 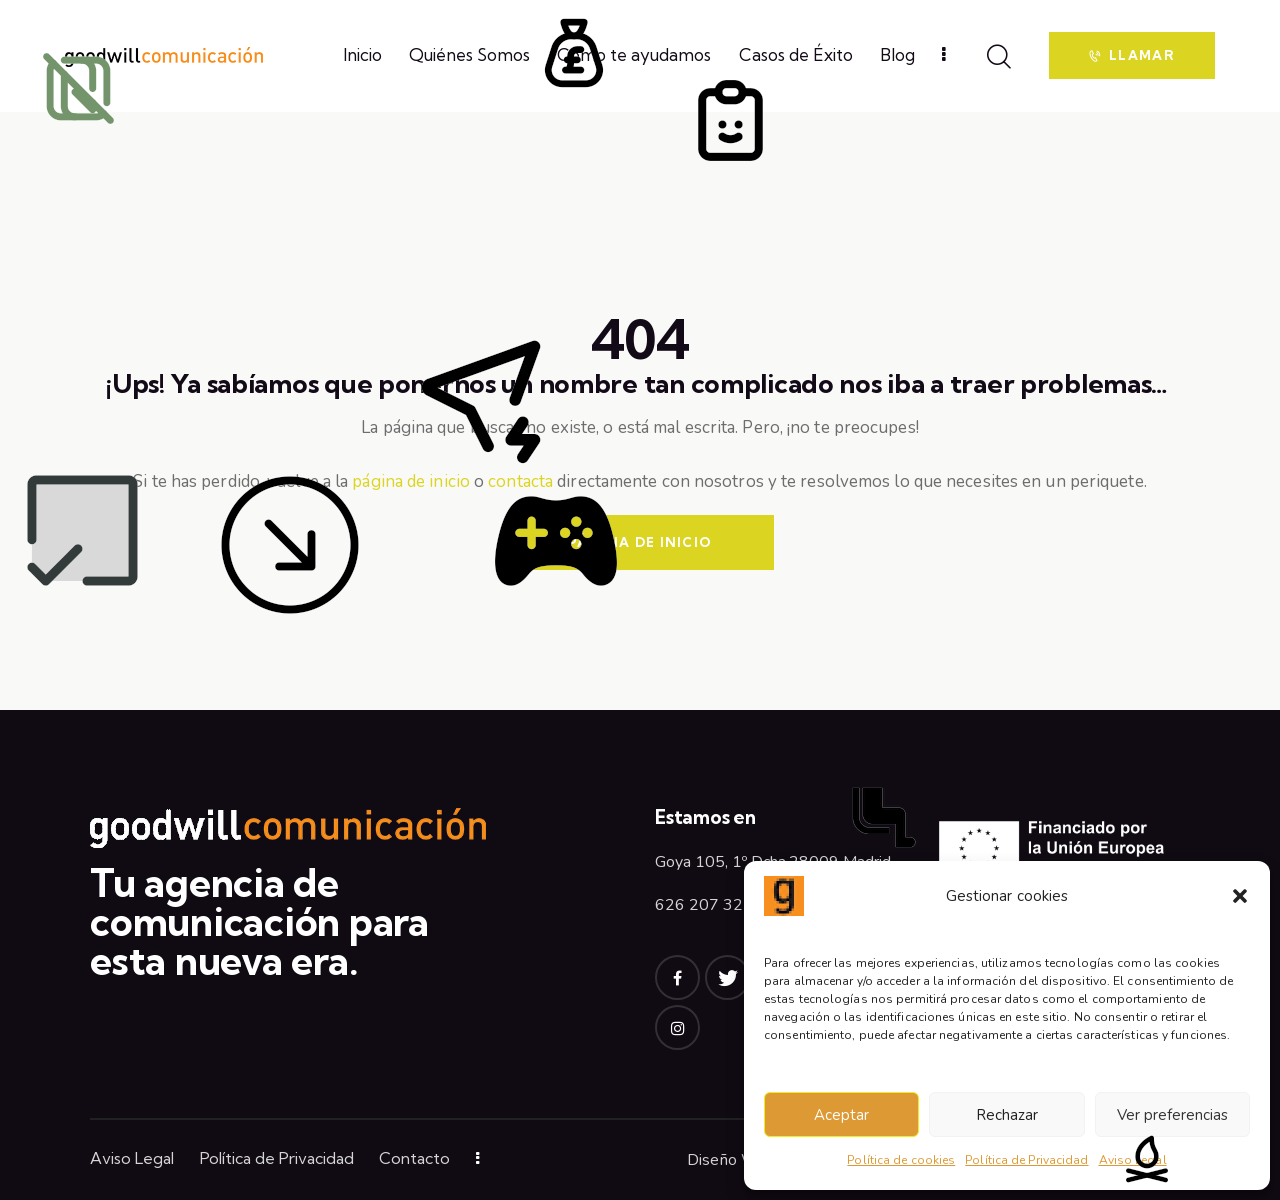 What do you see at coordinates (482, 399) in the screenshot?
I see `quick location access or rapid positioning` at bounding box center [482, 399].